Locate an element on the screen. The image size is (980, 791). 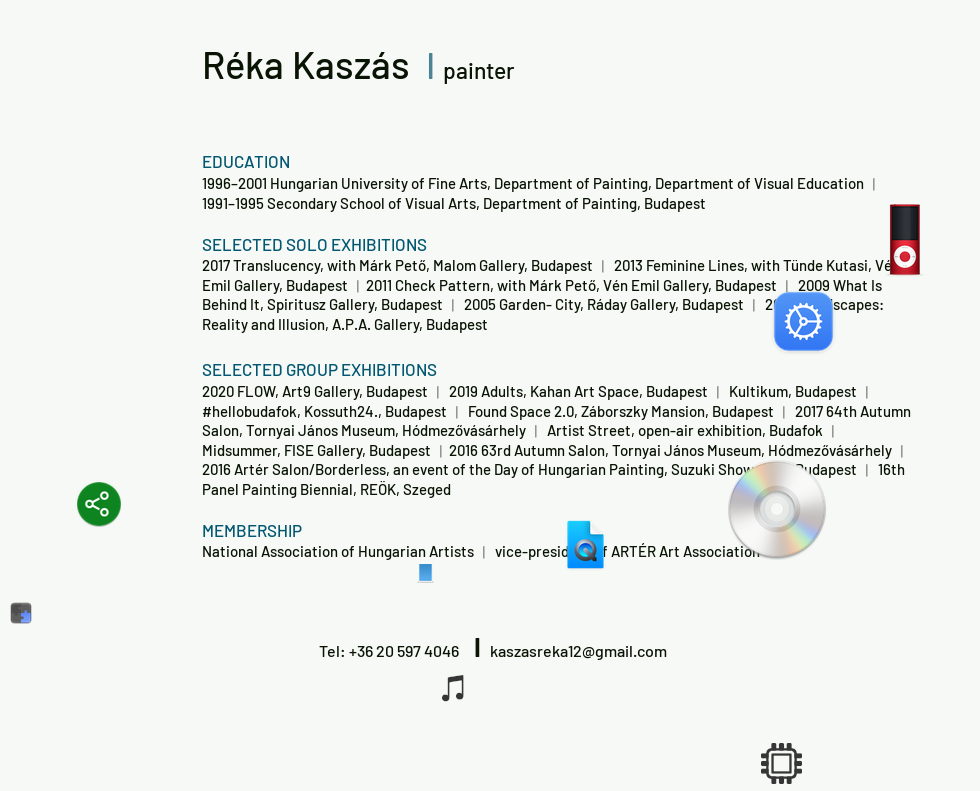
access audio CD contents is located at coordinates (777, 511).